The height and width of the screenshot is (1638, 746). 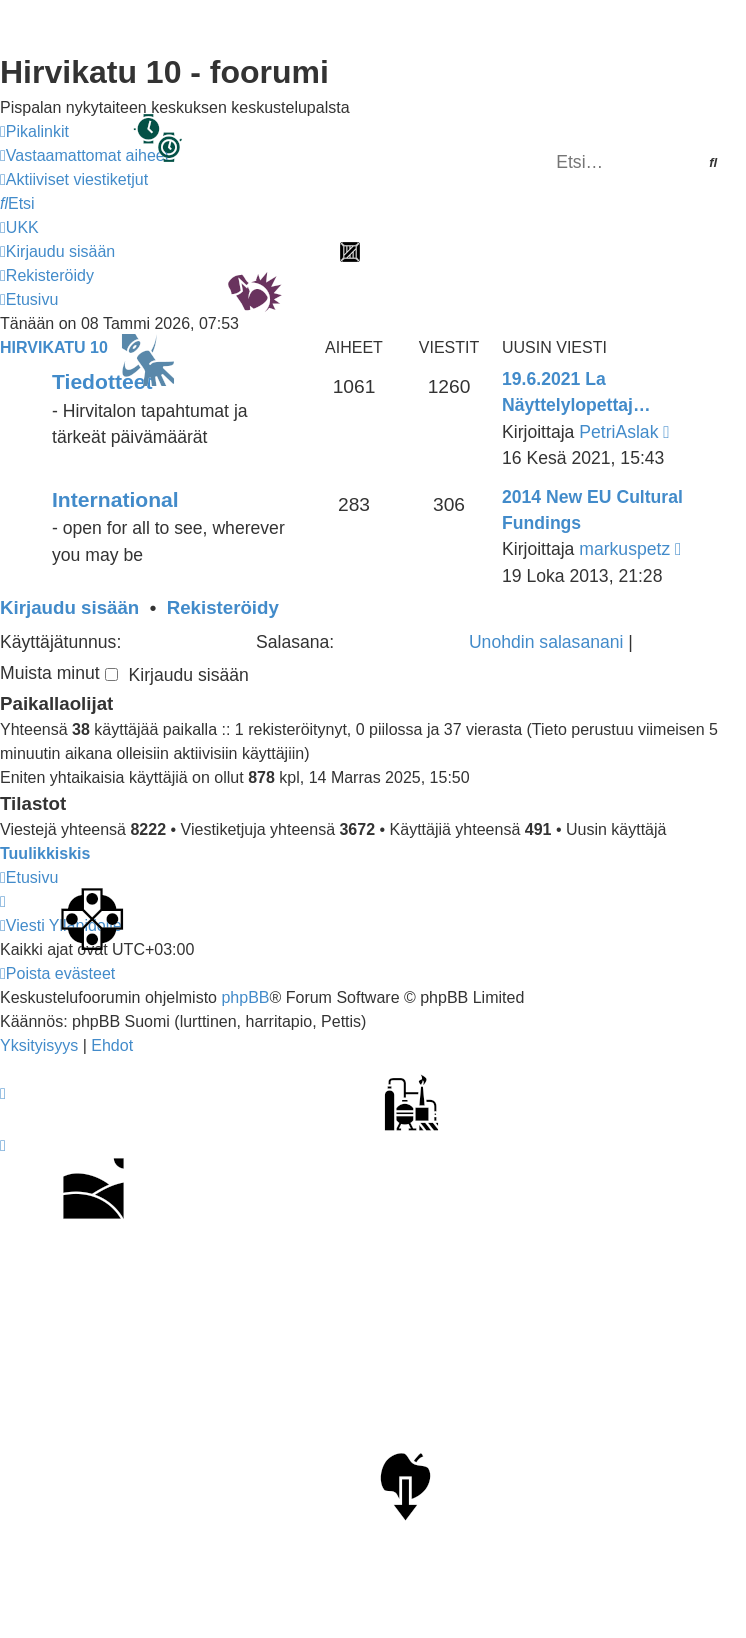 I want to click on view terrain or landscape mode, so click(x=93, y=1188).